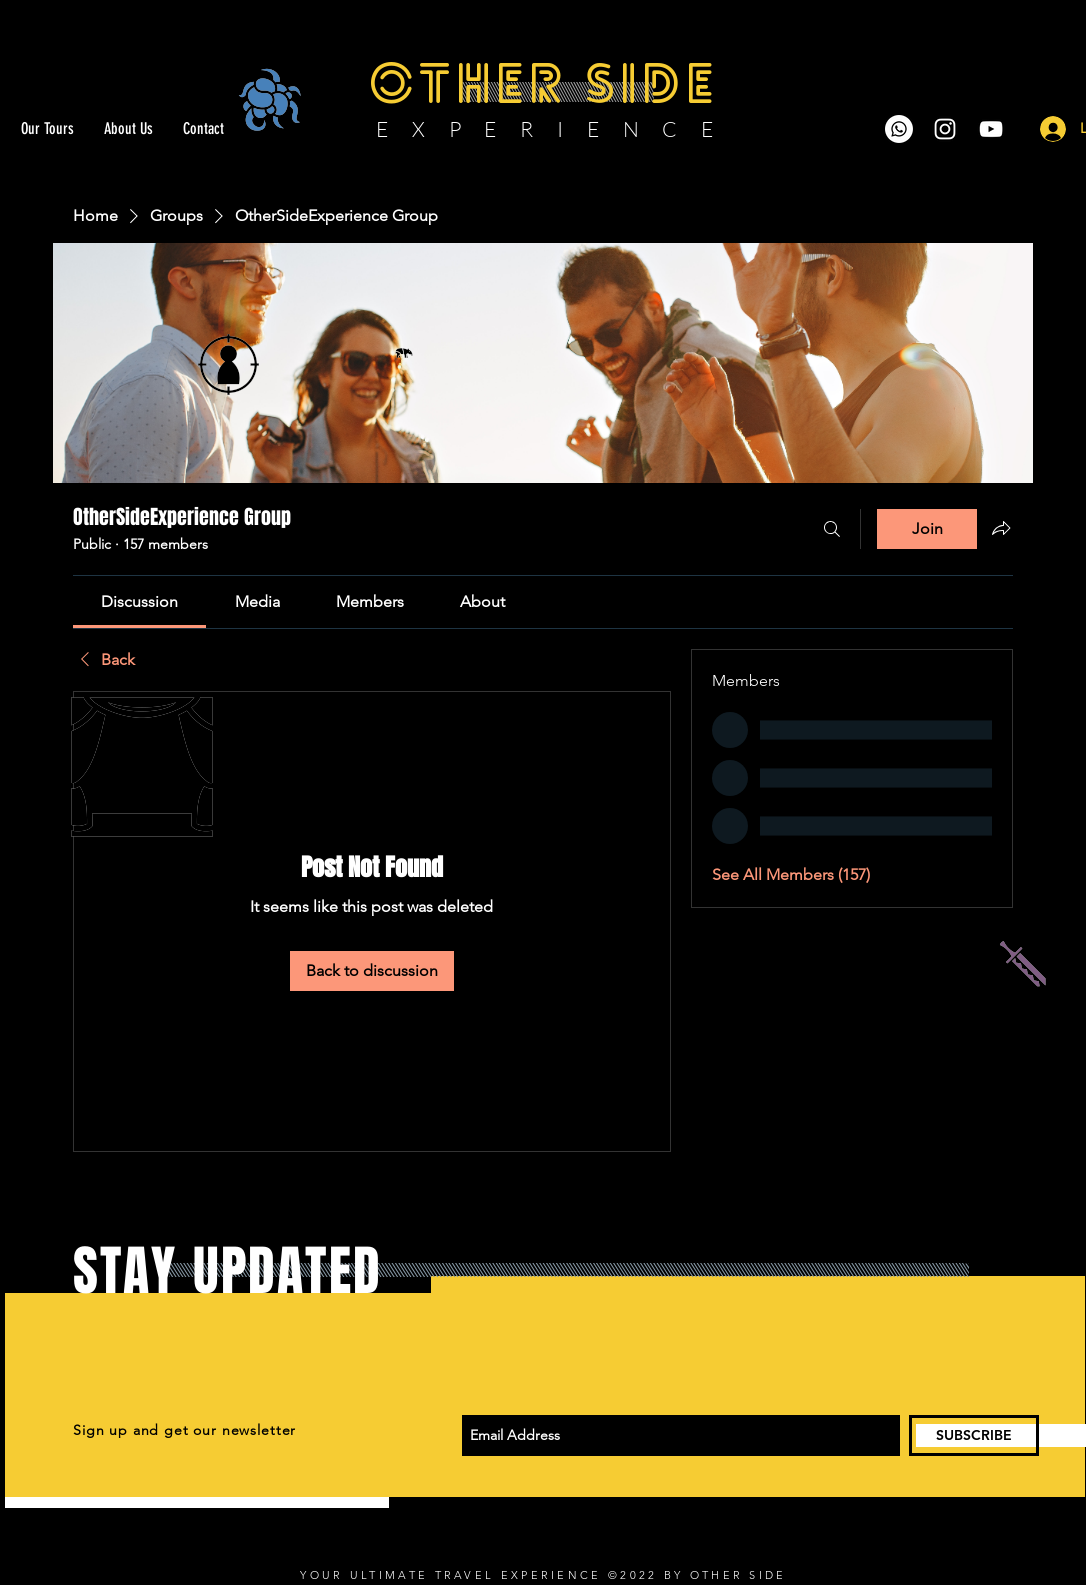 The width and height of the screenshot is (1086, 1585). What do you see at coordinates (228, 364) in the screenshot?
I see `target or focus on a specific user` at bounding box center [228, 364].